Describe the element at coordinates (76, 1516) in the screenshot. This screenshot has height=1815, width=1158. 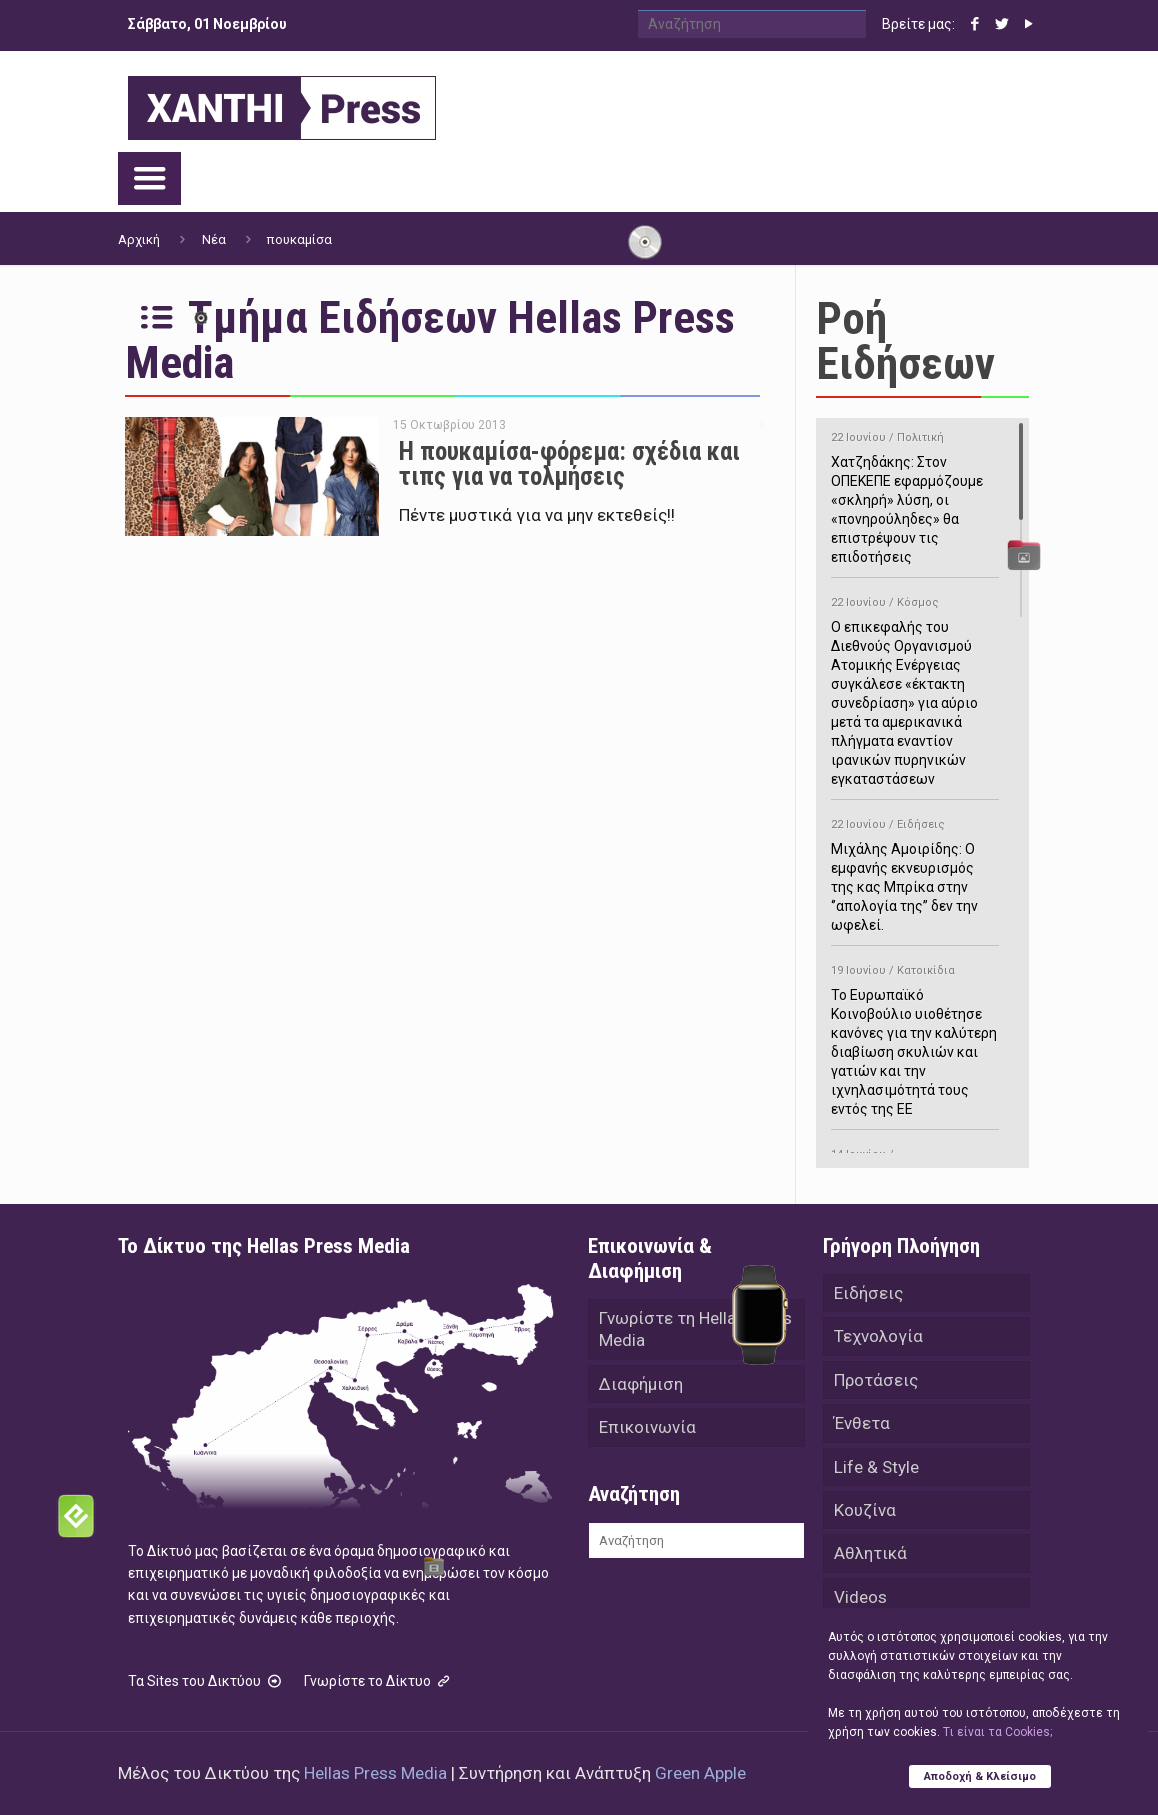
I see `an epub ebook file` at that location.